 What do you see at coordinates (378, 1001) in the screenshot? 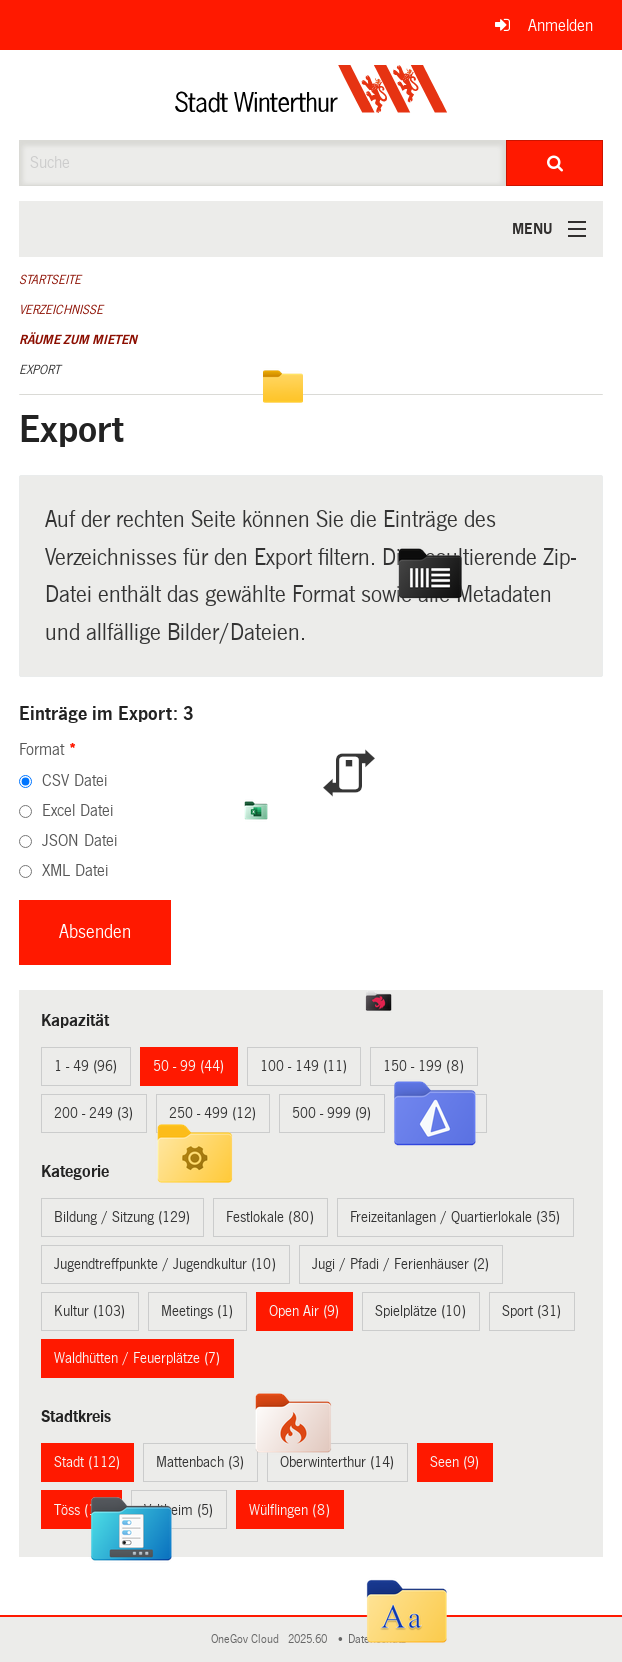
I see `open NestJS project folder` at bounding box center [378, 1001].